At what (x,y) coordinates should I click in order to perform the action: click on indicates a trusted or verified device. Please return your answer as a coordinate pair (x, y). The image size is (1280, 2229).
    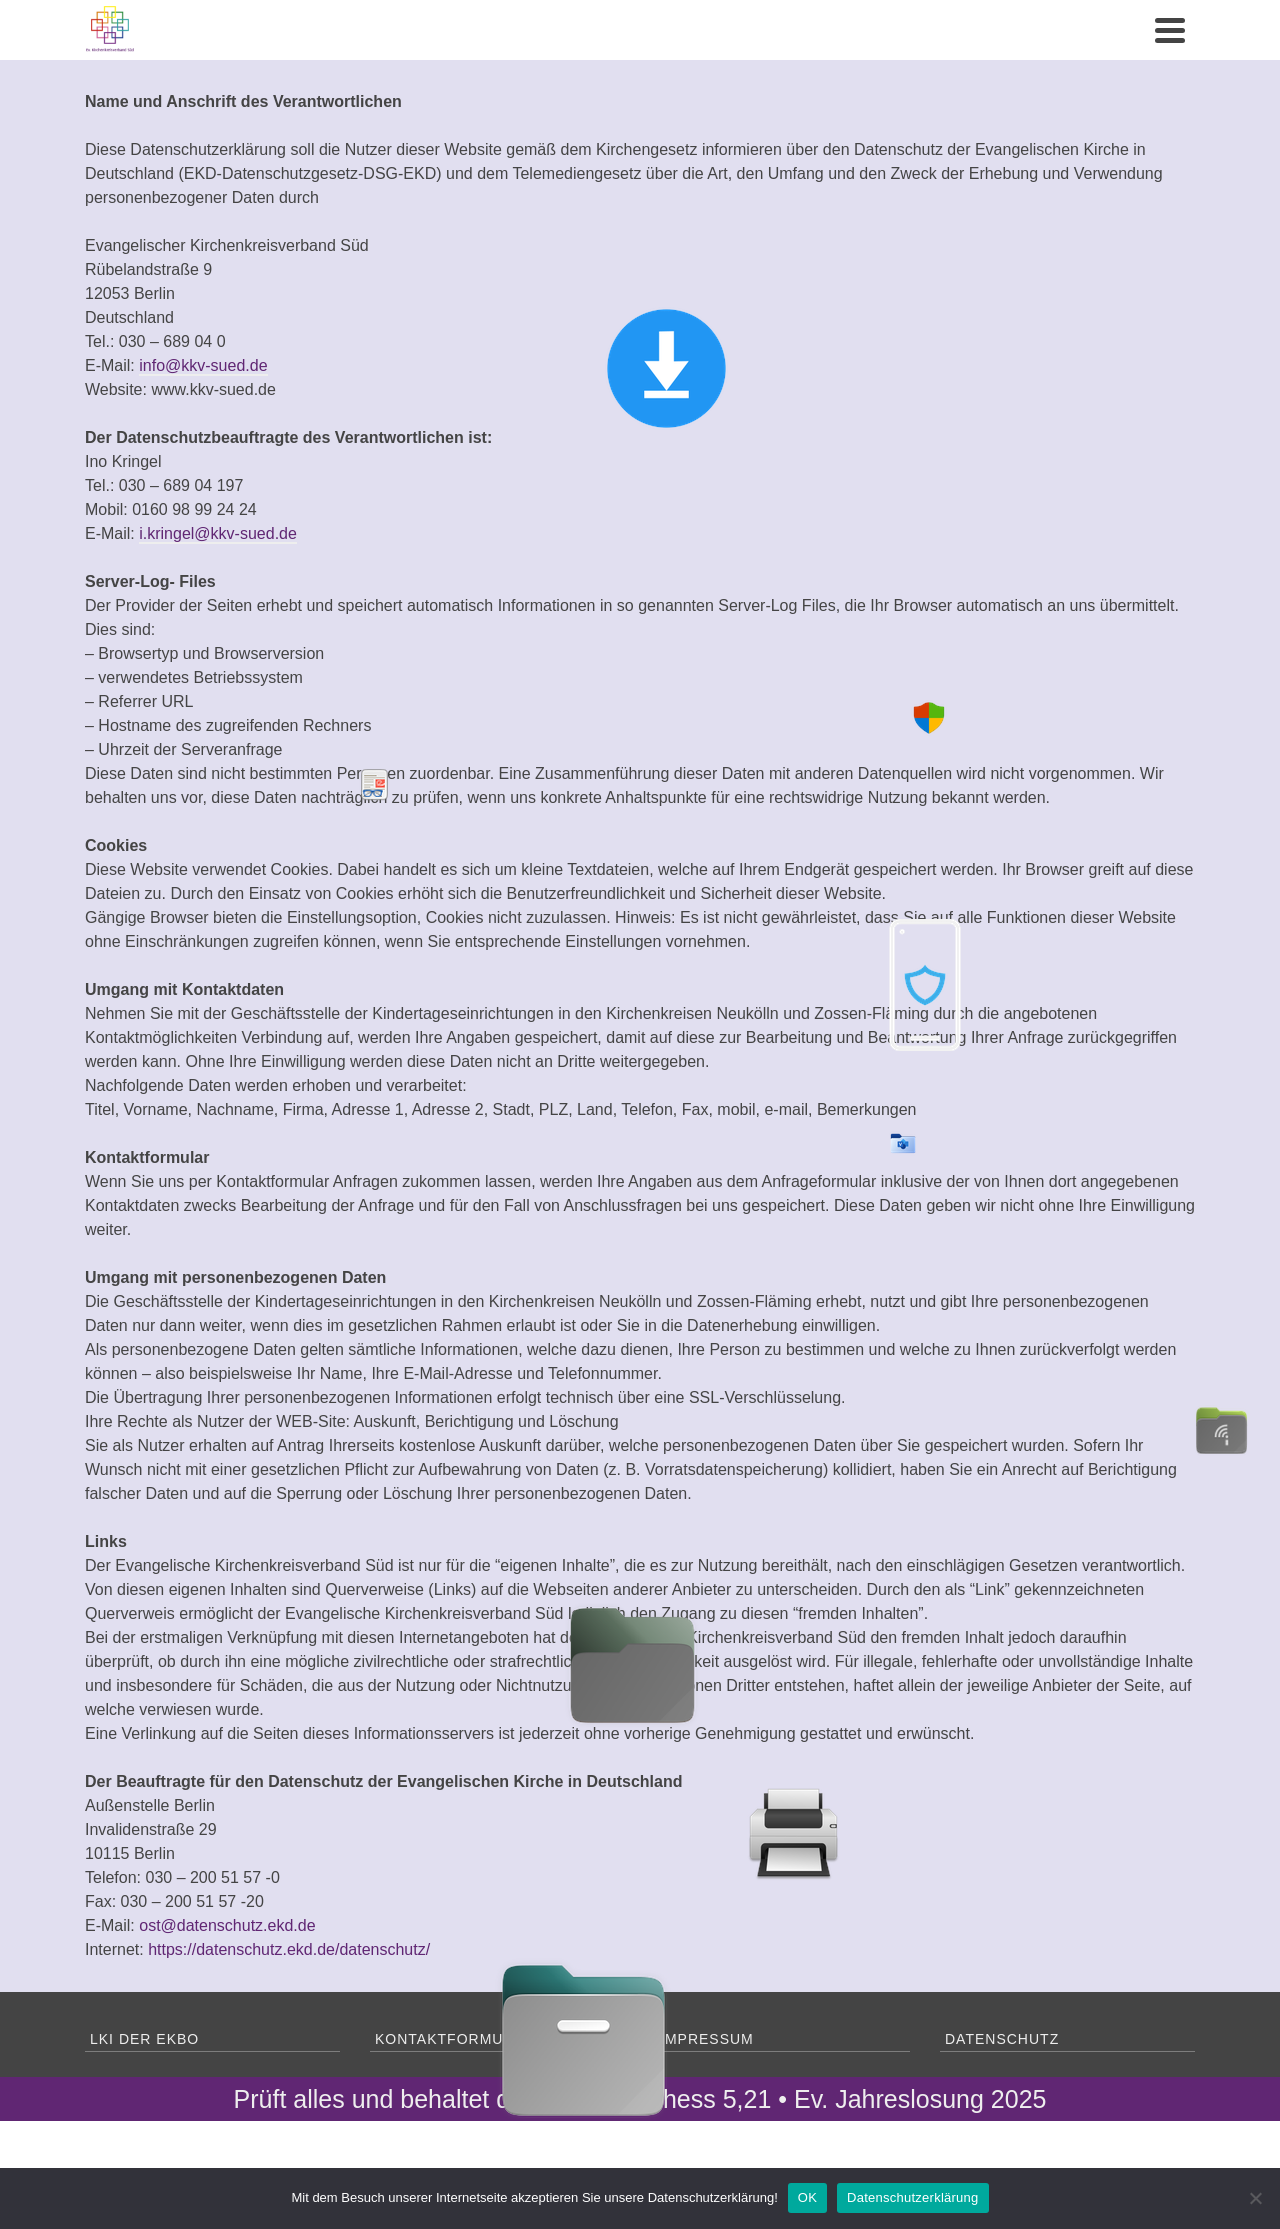
    Looking at the image, I should click on (925, 985).